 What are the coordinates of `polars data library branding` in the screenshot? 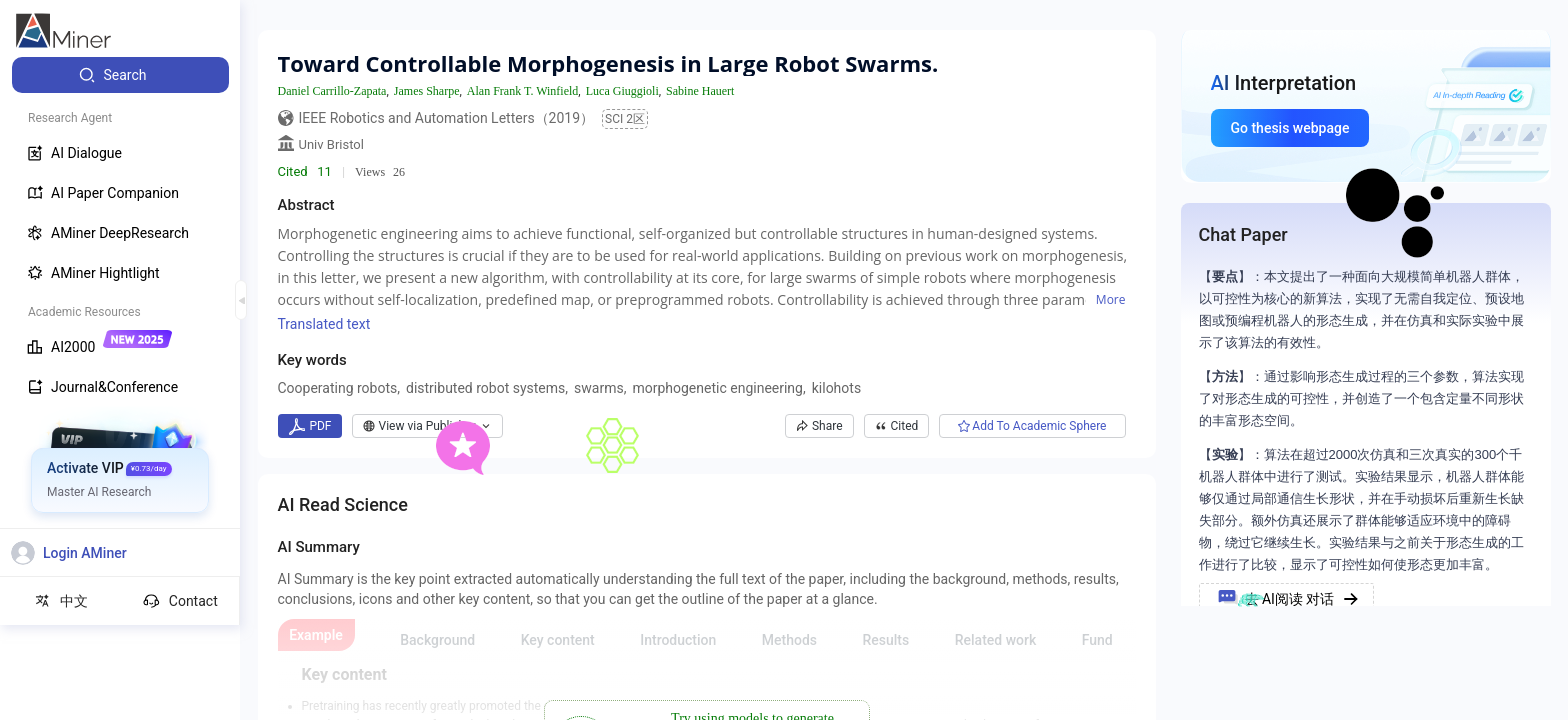 It's located at (1251, 600).